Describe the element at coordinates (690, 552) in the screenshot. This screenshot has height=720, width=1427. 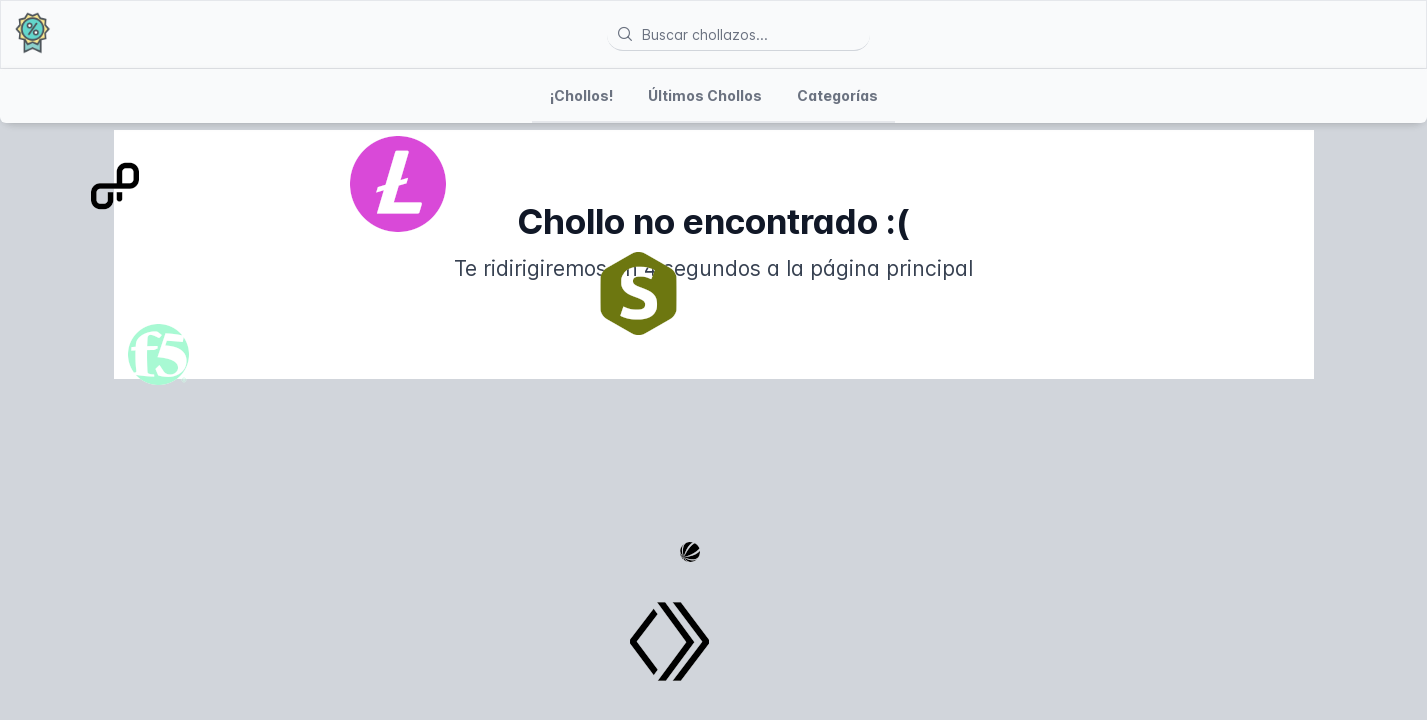
I see `sat.1 german television network logo` at that location.